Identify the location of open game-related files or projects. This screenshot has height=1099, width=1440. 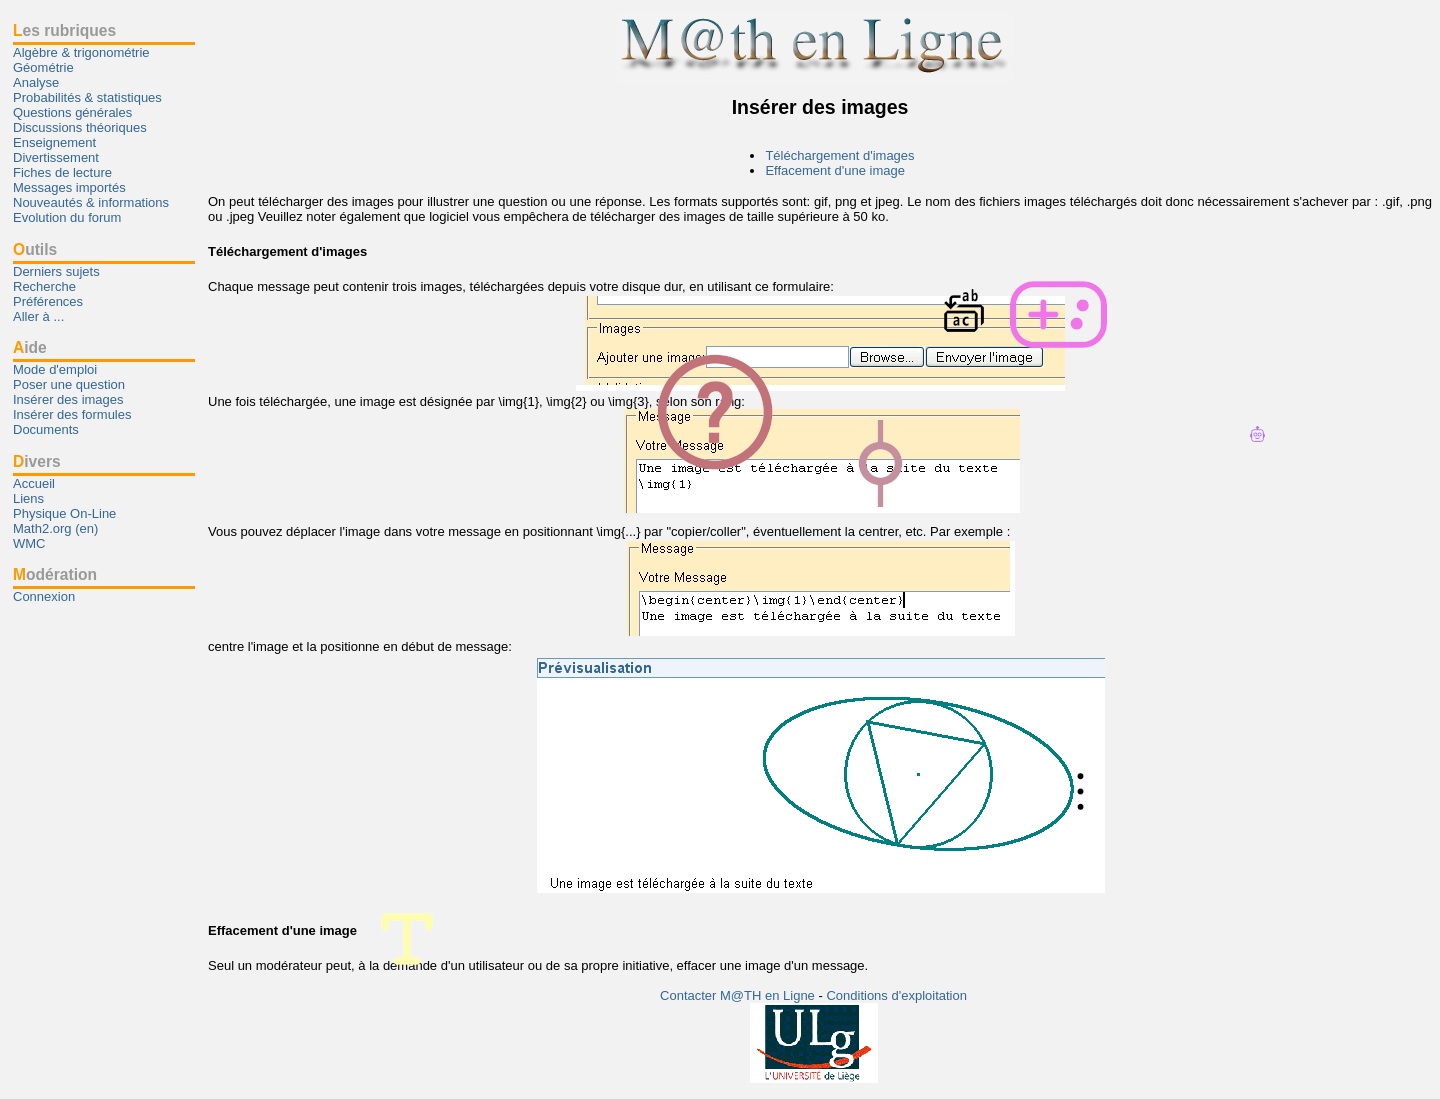
(1058, 311).